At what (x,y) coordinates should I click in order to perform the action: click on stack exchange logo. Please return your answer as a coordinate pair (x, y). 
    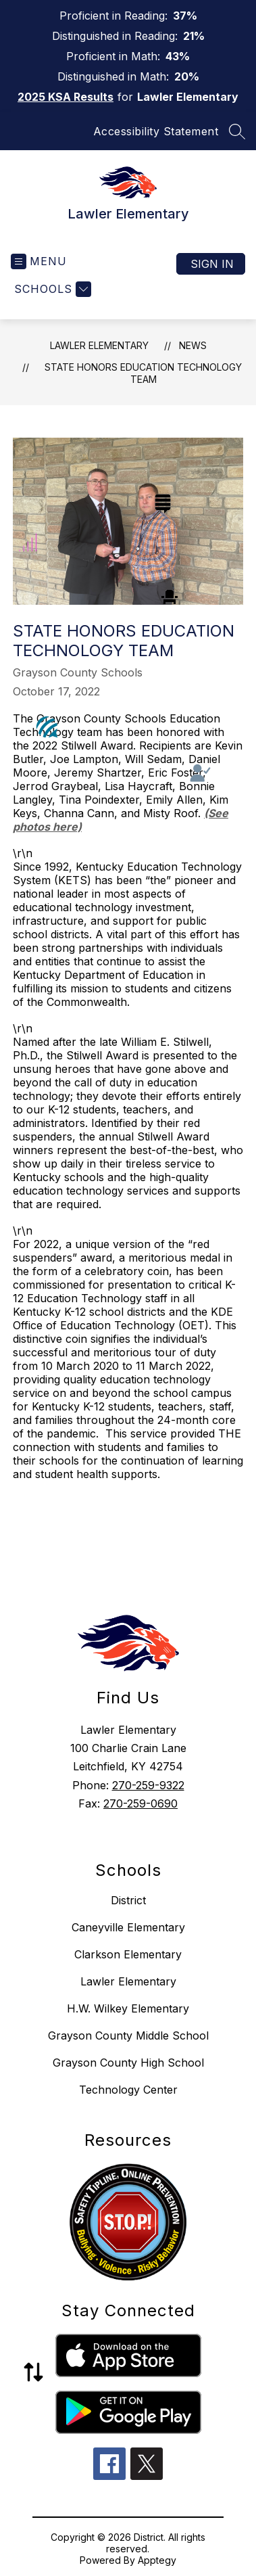
    Looking at the image, I should click on (163, 504).